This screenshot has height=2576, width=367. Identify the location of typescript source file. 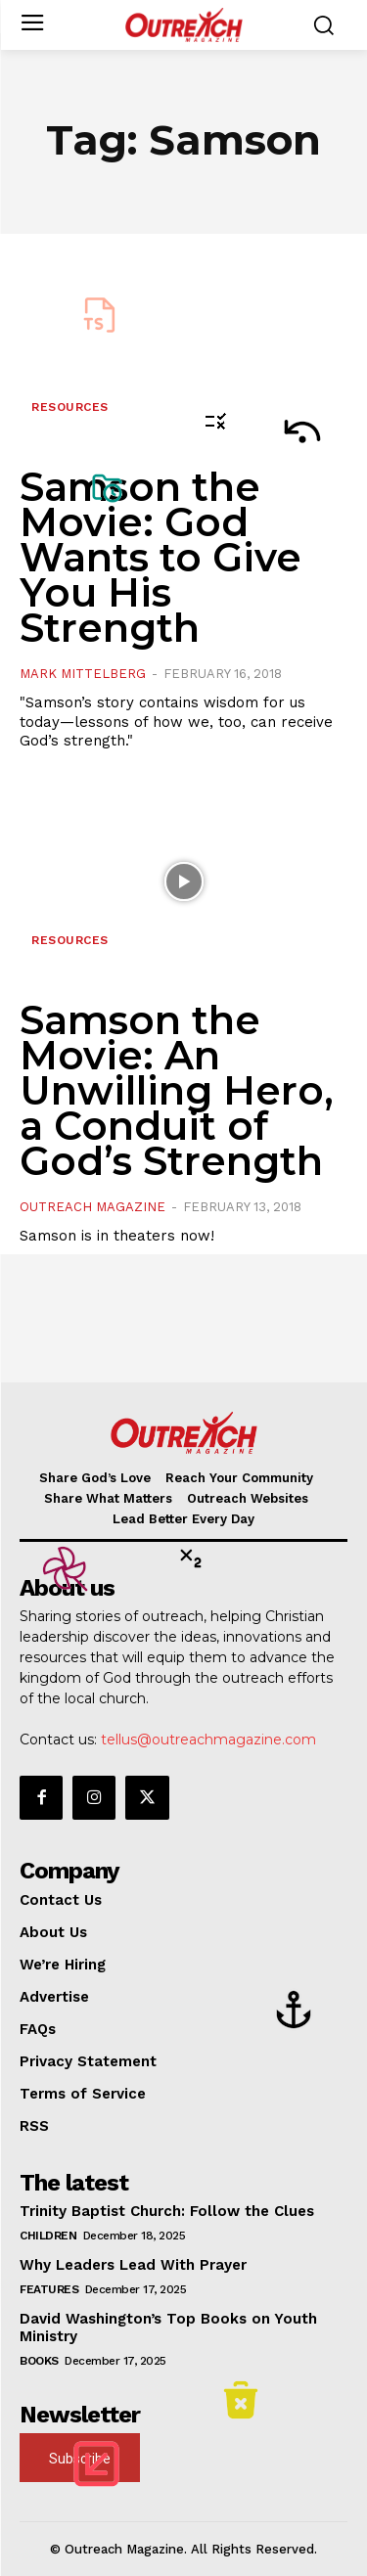
(100, 315).